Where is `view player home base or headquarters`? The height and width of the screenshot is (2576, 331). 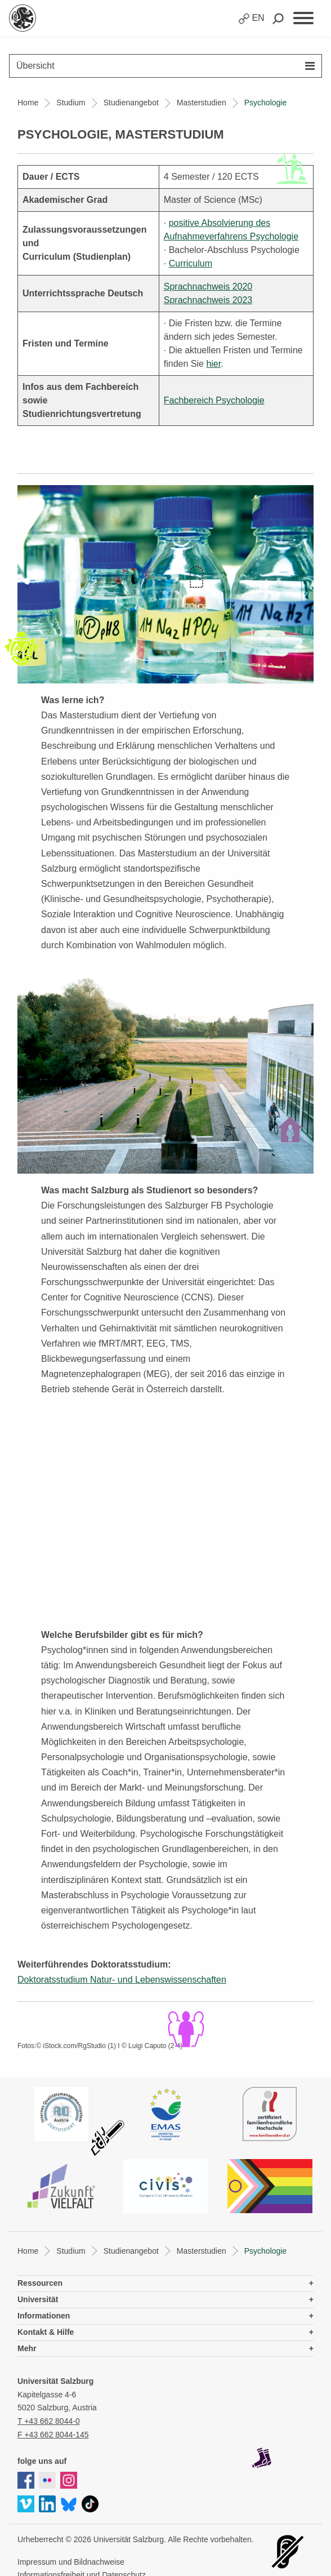
view player home base or headquarters is located at coordinates (290, 1129).